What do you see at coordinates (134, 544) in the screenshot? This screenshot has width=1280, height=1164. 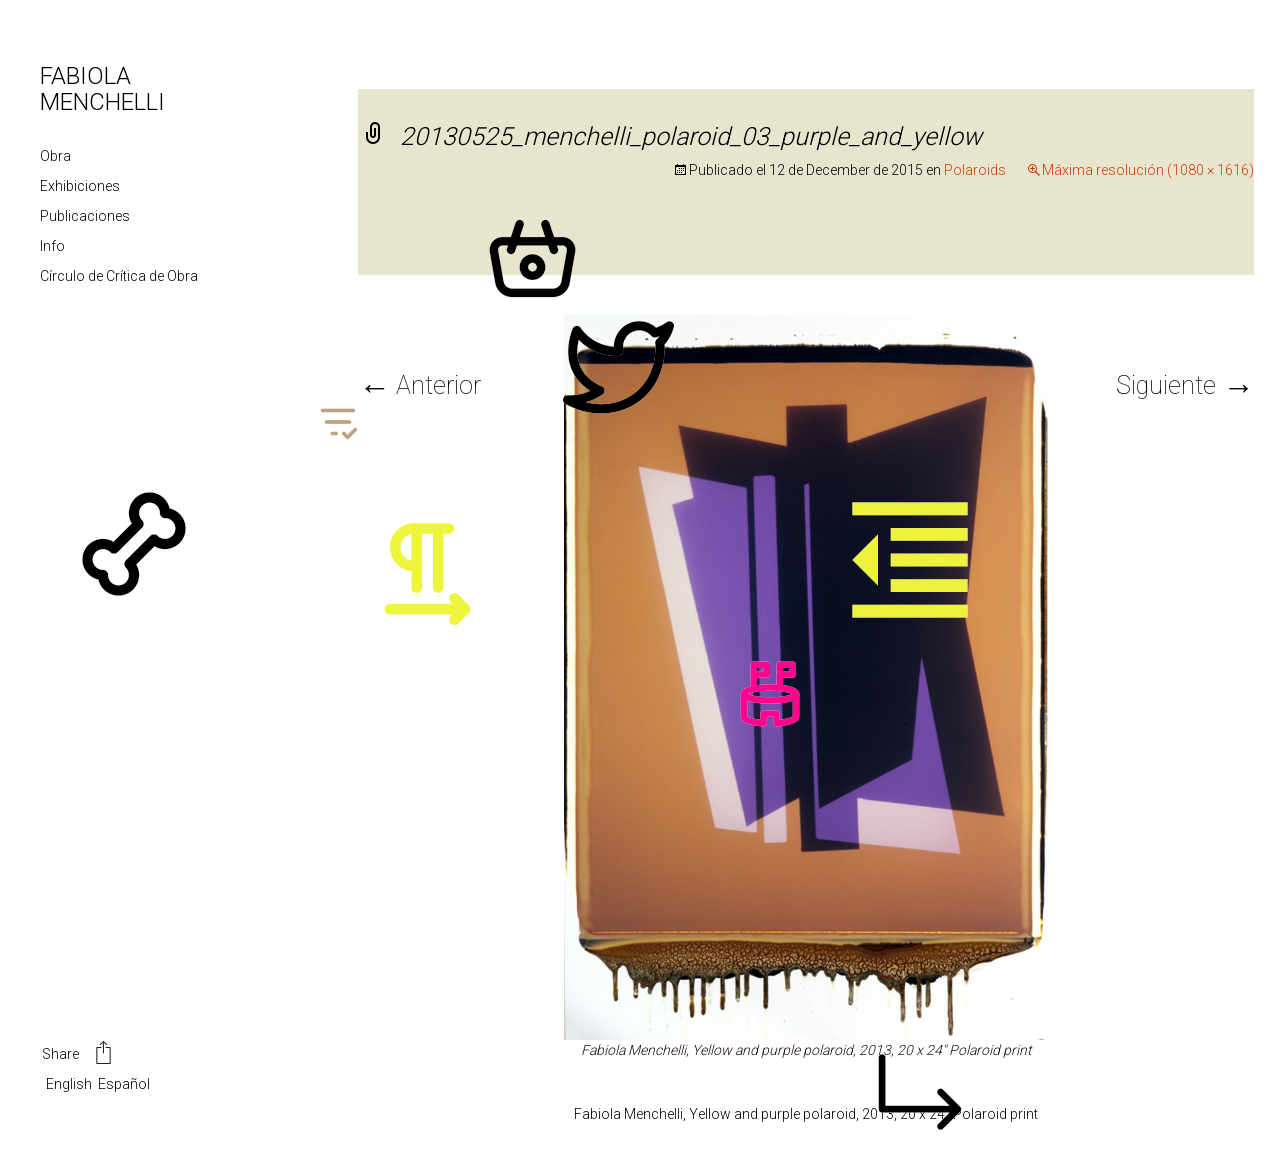 I see `access pet-related features or settings` at bounding box center [134, 544].